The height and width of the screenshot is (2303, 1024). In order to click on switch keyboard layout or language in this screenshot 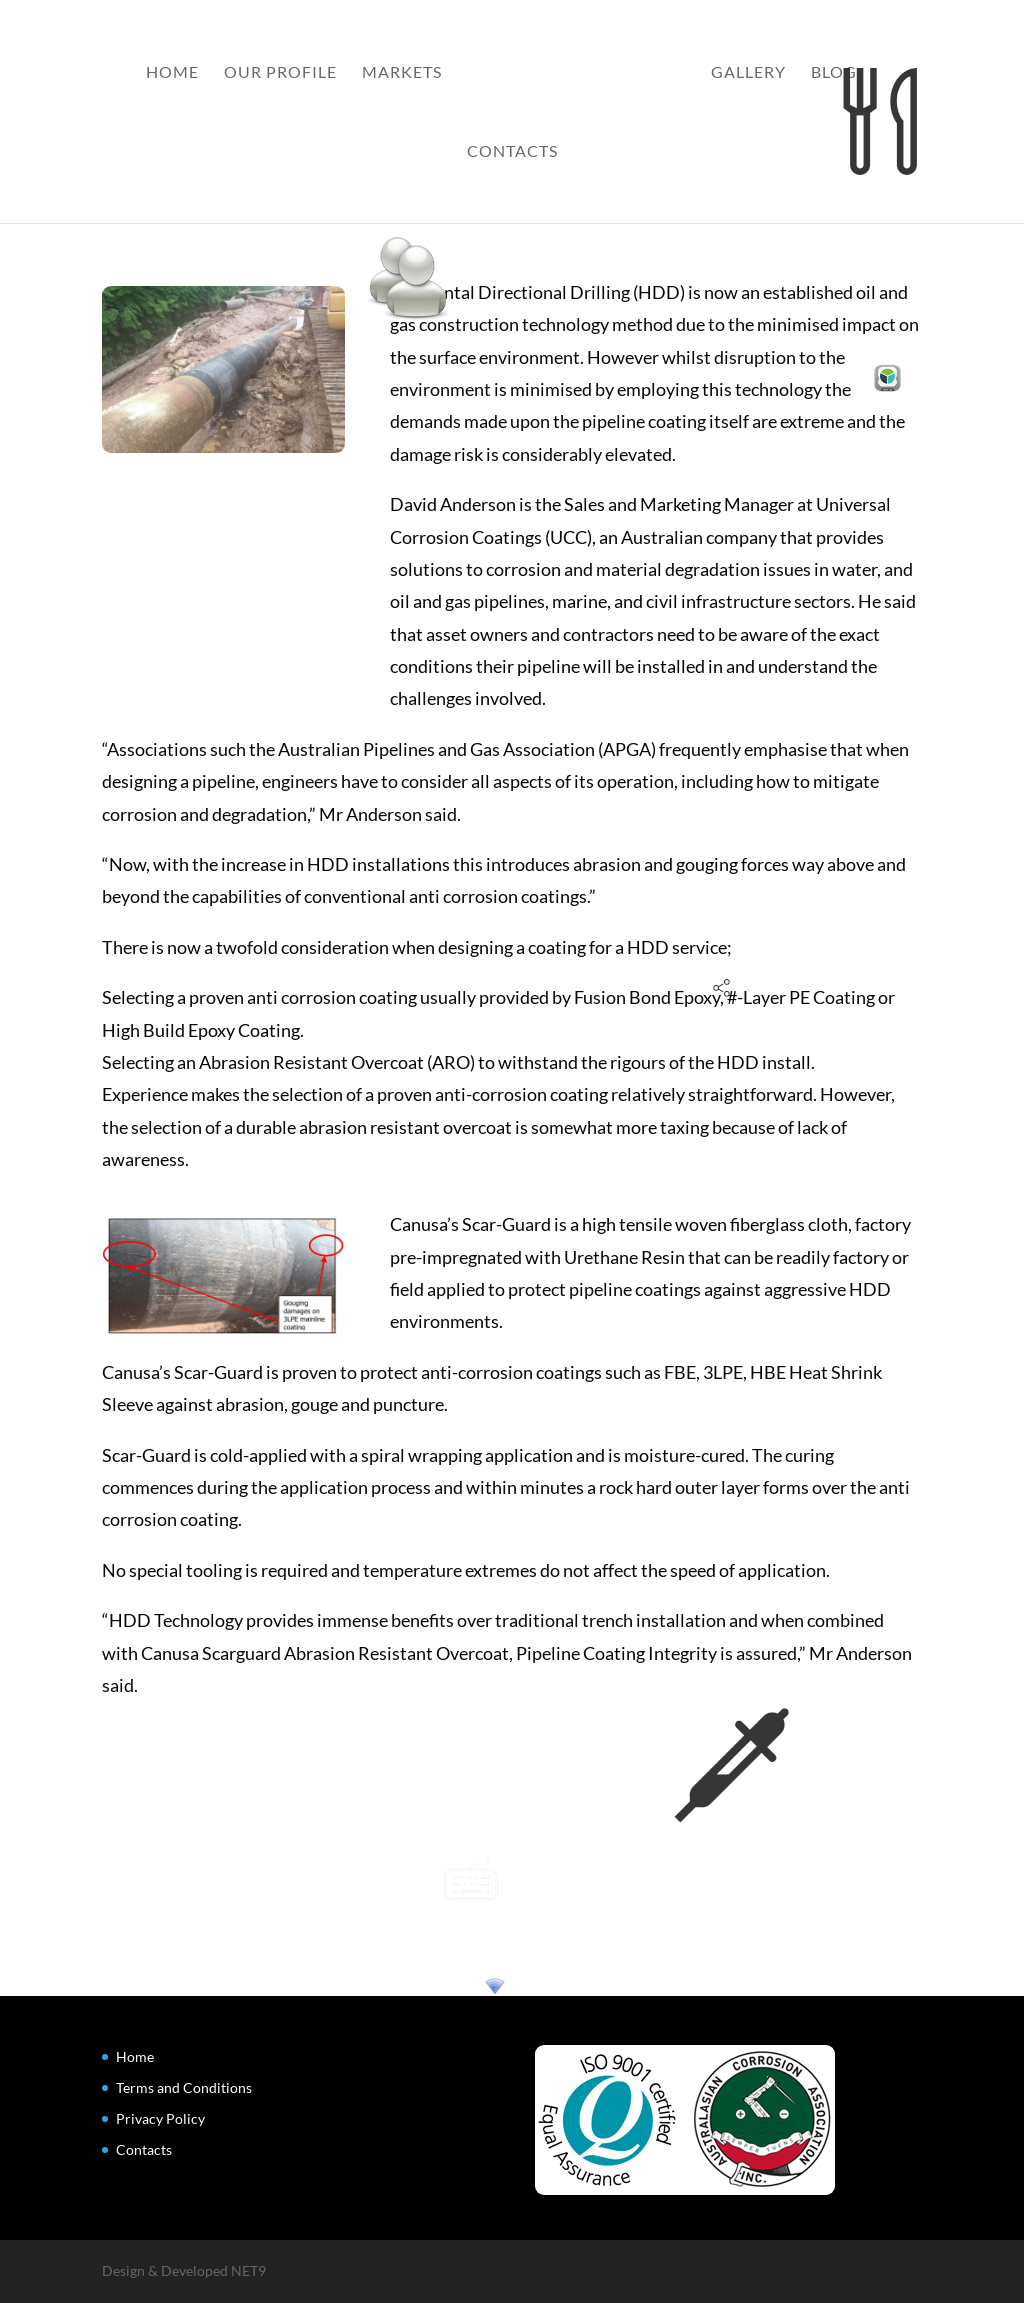, I will do `click(471, 1879)`.